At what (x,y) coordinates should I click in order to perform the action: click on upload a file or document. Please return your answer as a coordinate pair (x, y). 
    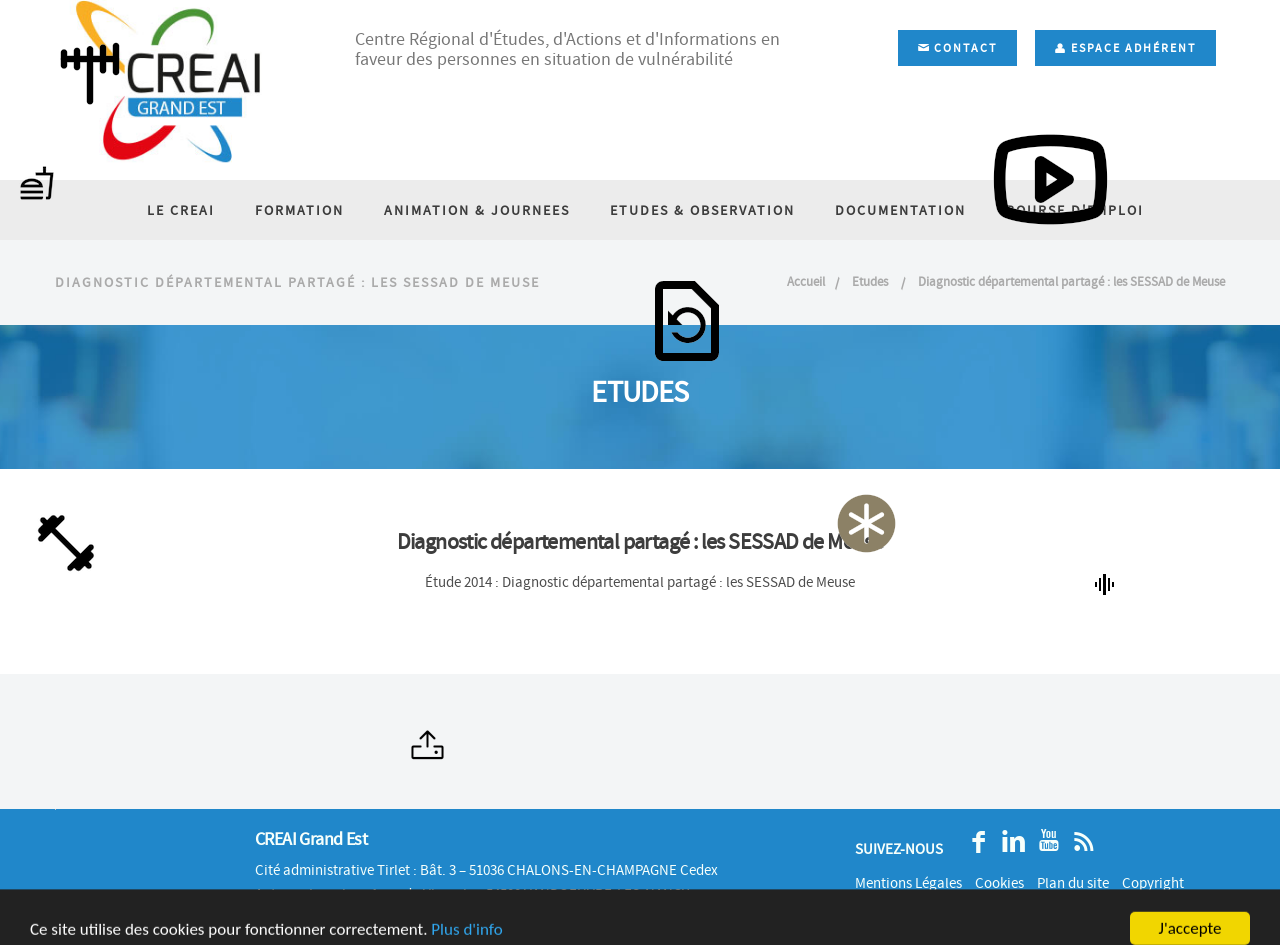
    Looking at the image, I should click on (427, 746).